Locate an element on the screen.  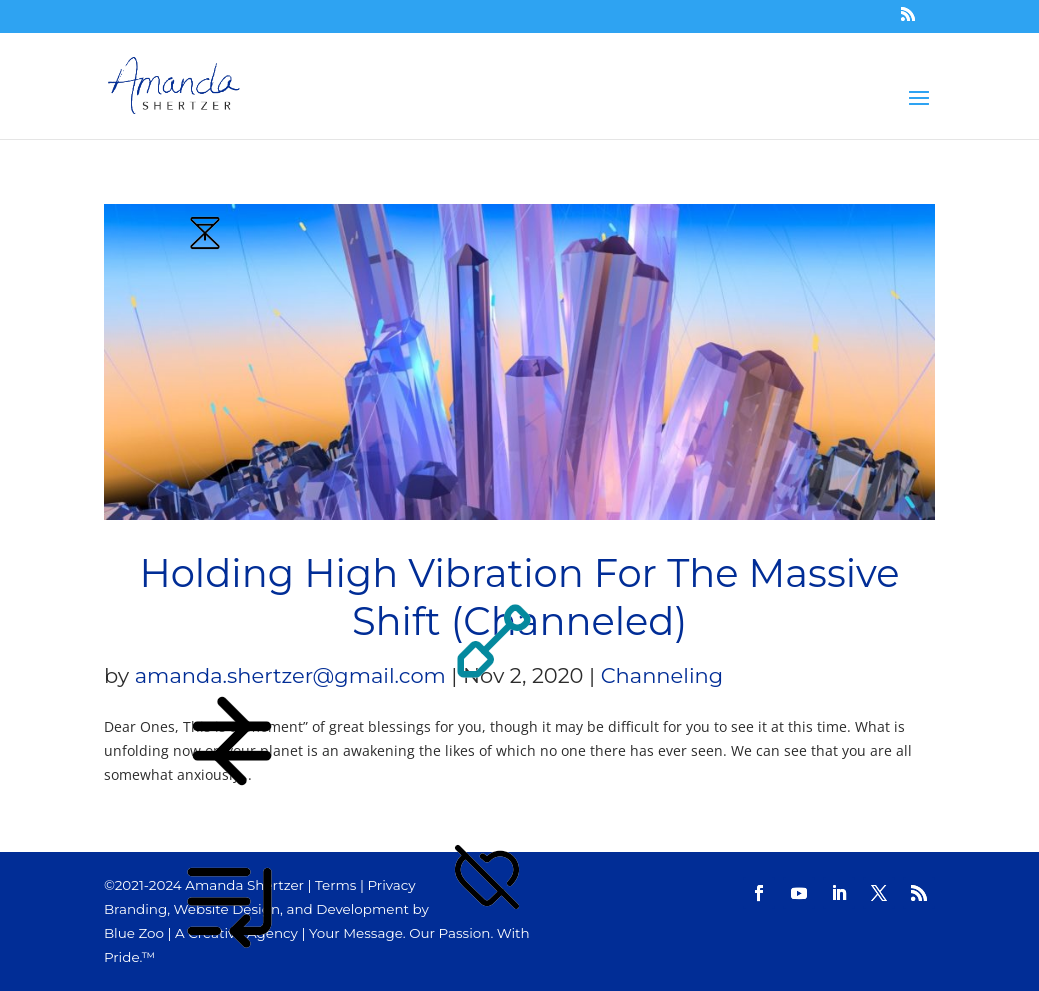
indicates a process is in progress is located at coordinates (205, 233).